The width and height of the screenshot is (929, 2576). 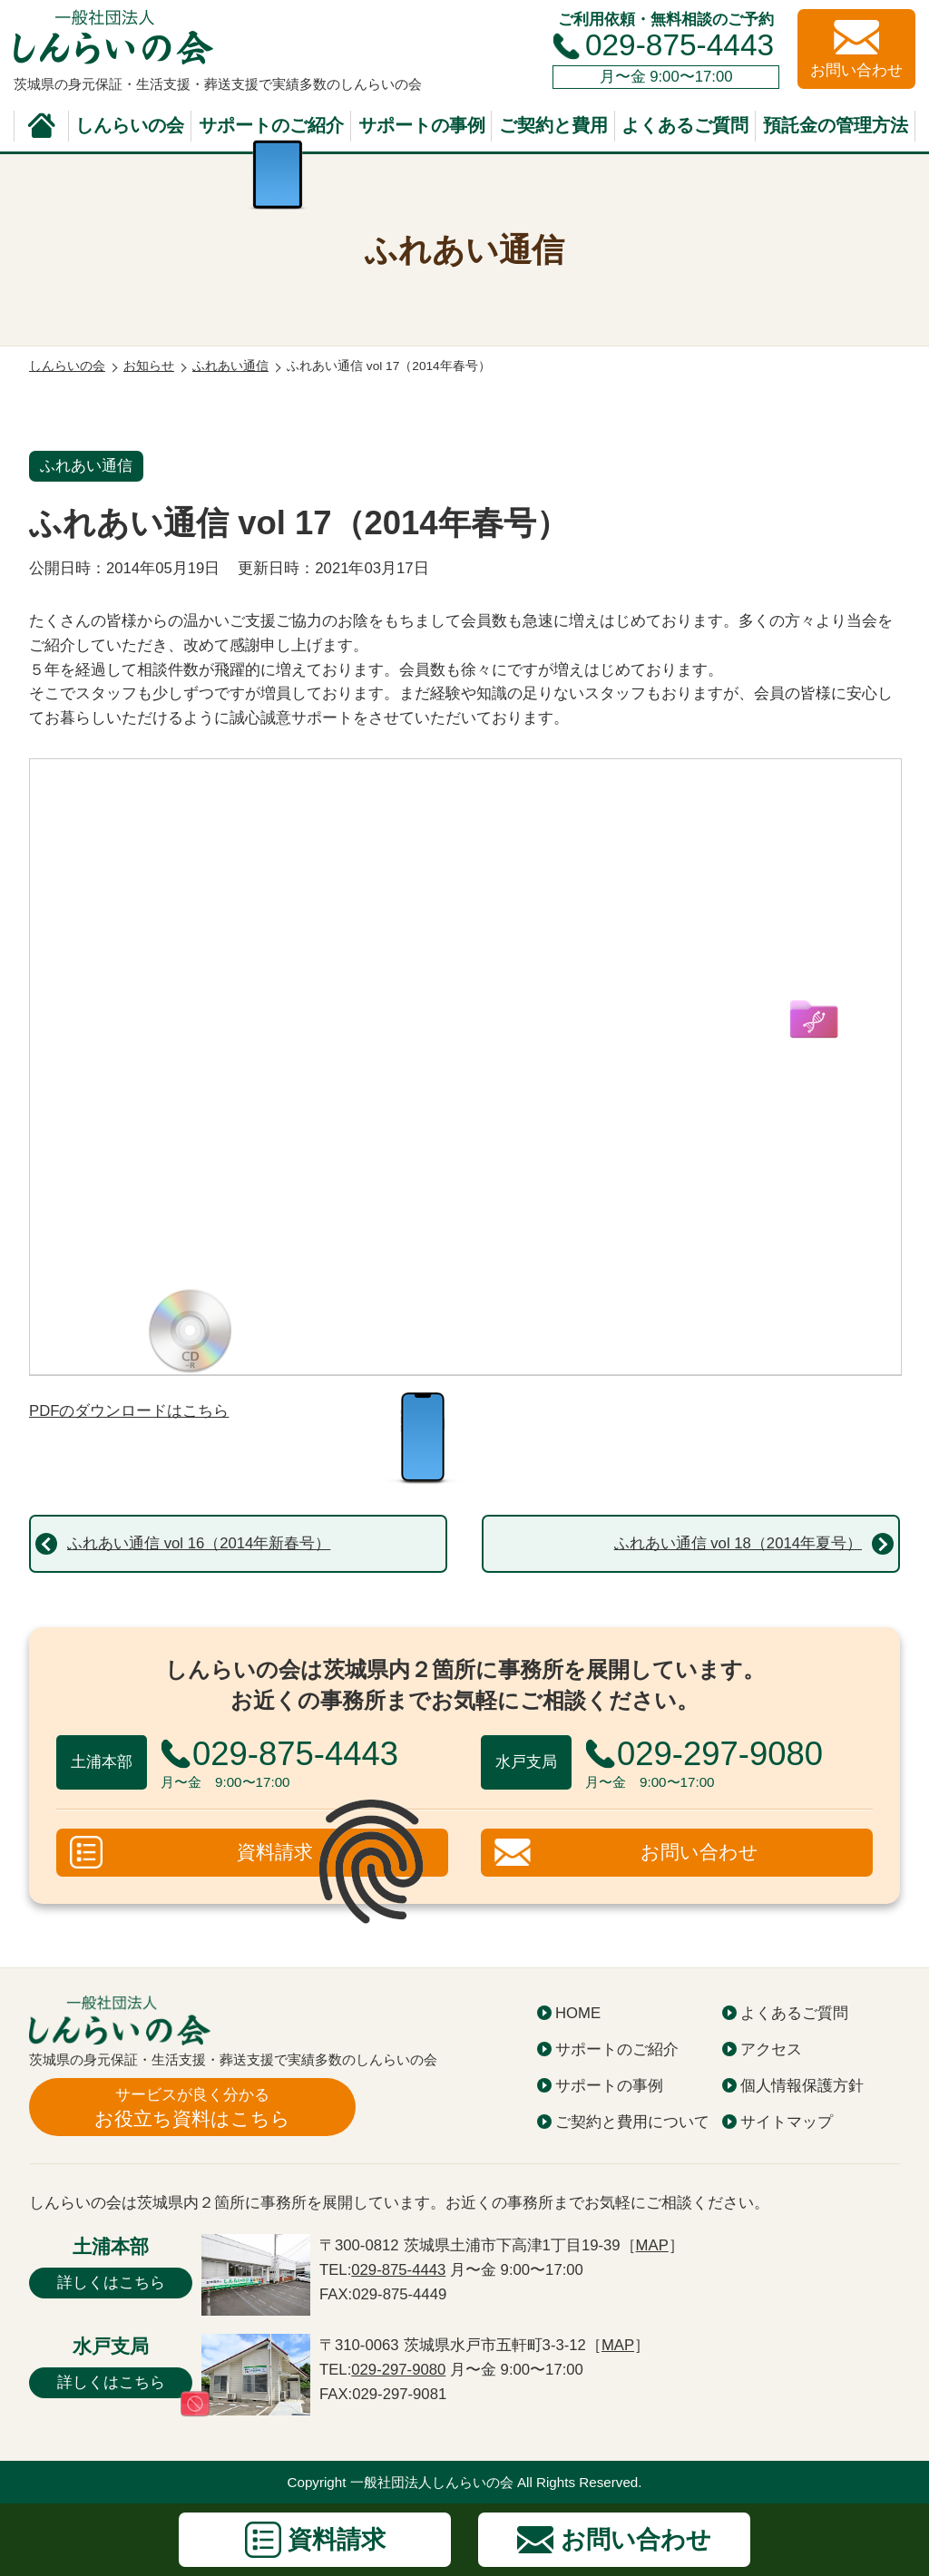 I want to click on authenticate with biometric fingerprint, so click(x=375, y=1863).